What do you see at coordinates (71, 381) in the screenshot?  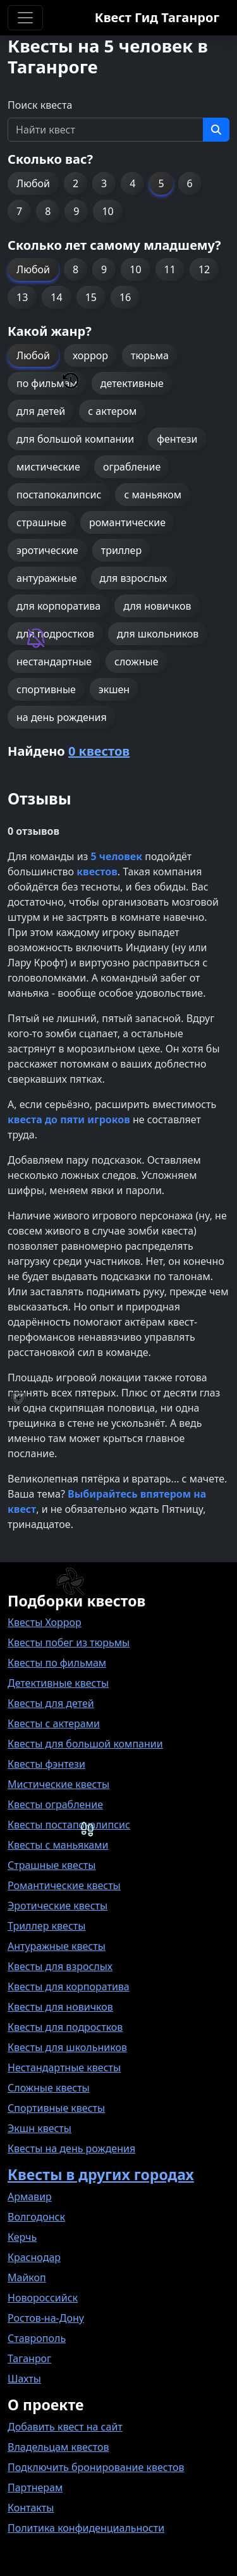 I see `view history or recent activity` at bounding box center [71, 381].